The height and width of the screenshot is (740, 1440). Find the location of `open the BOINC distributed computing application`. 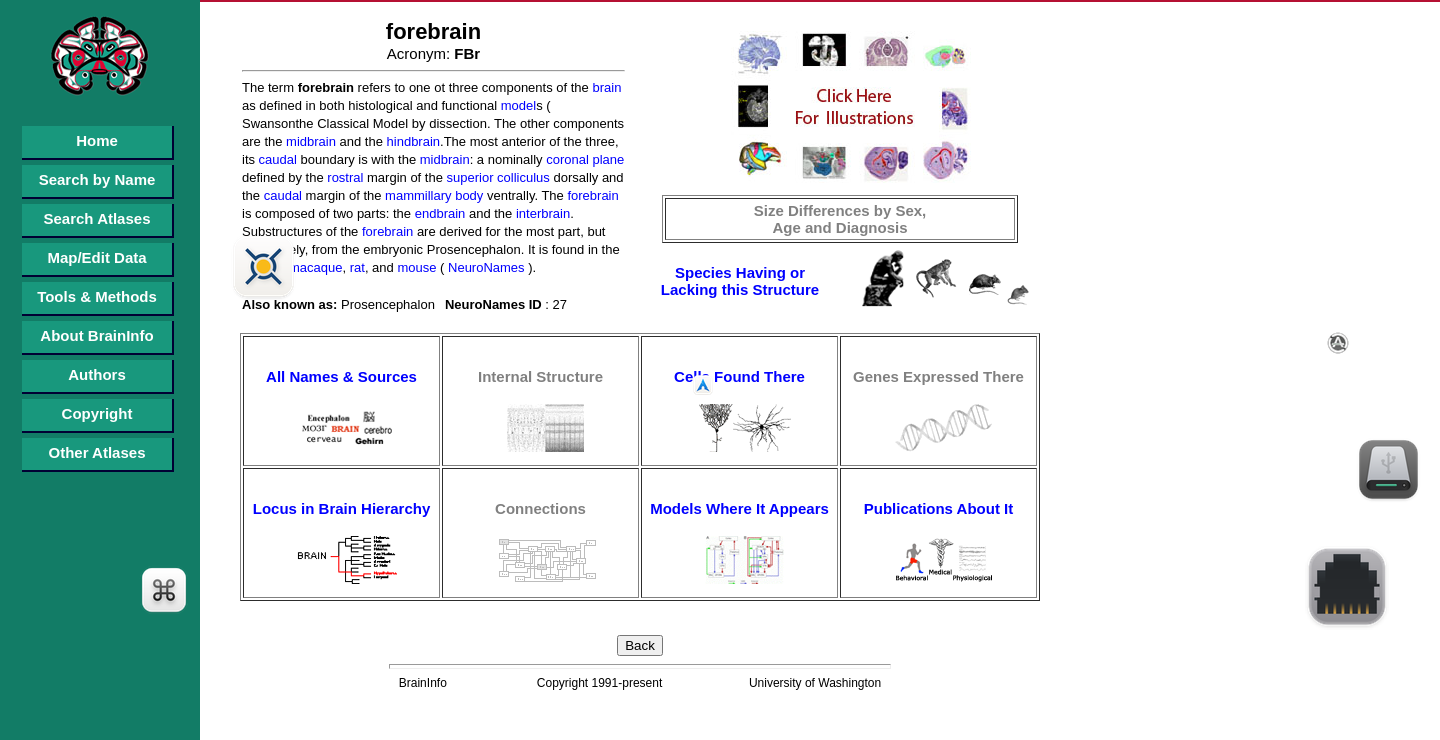

open the BOINC distributed computing application is located at coordinates (263, 266).